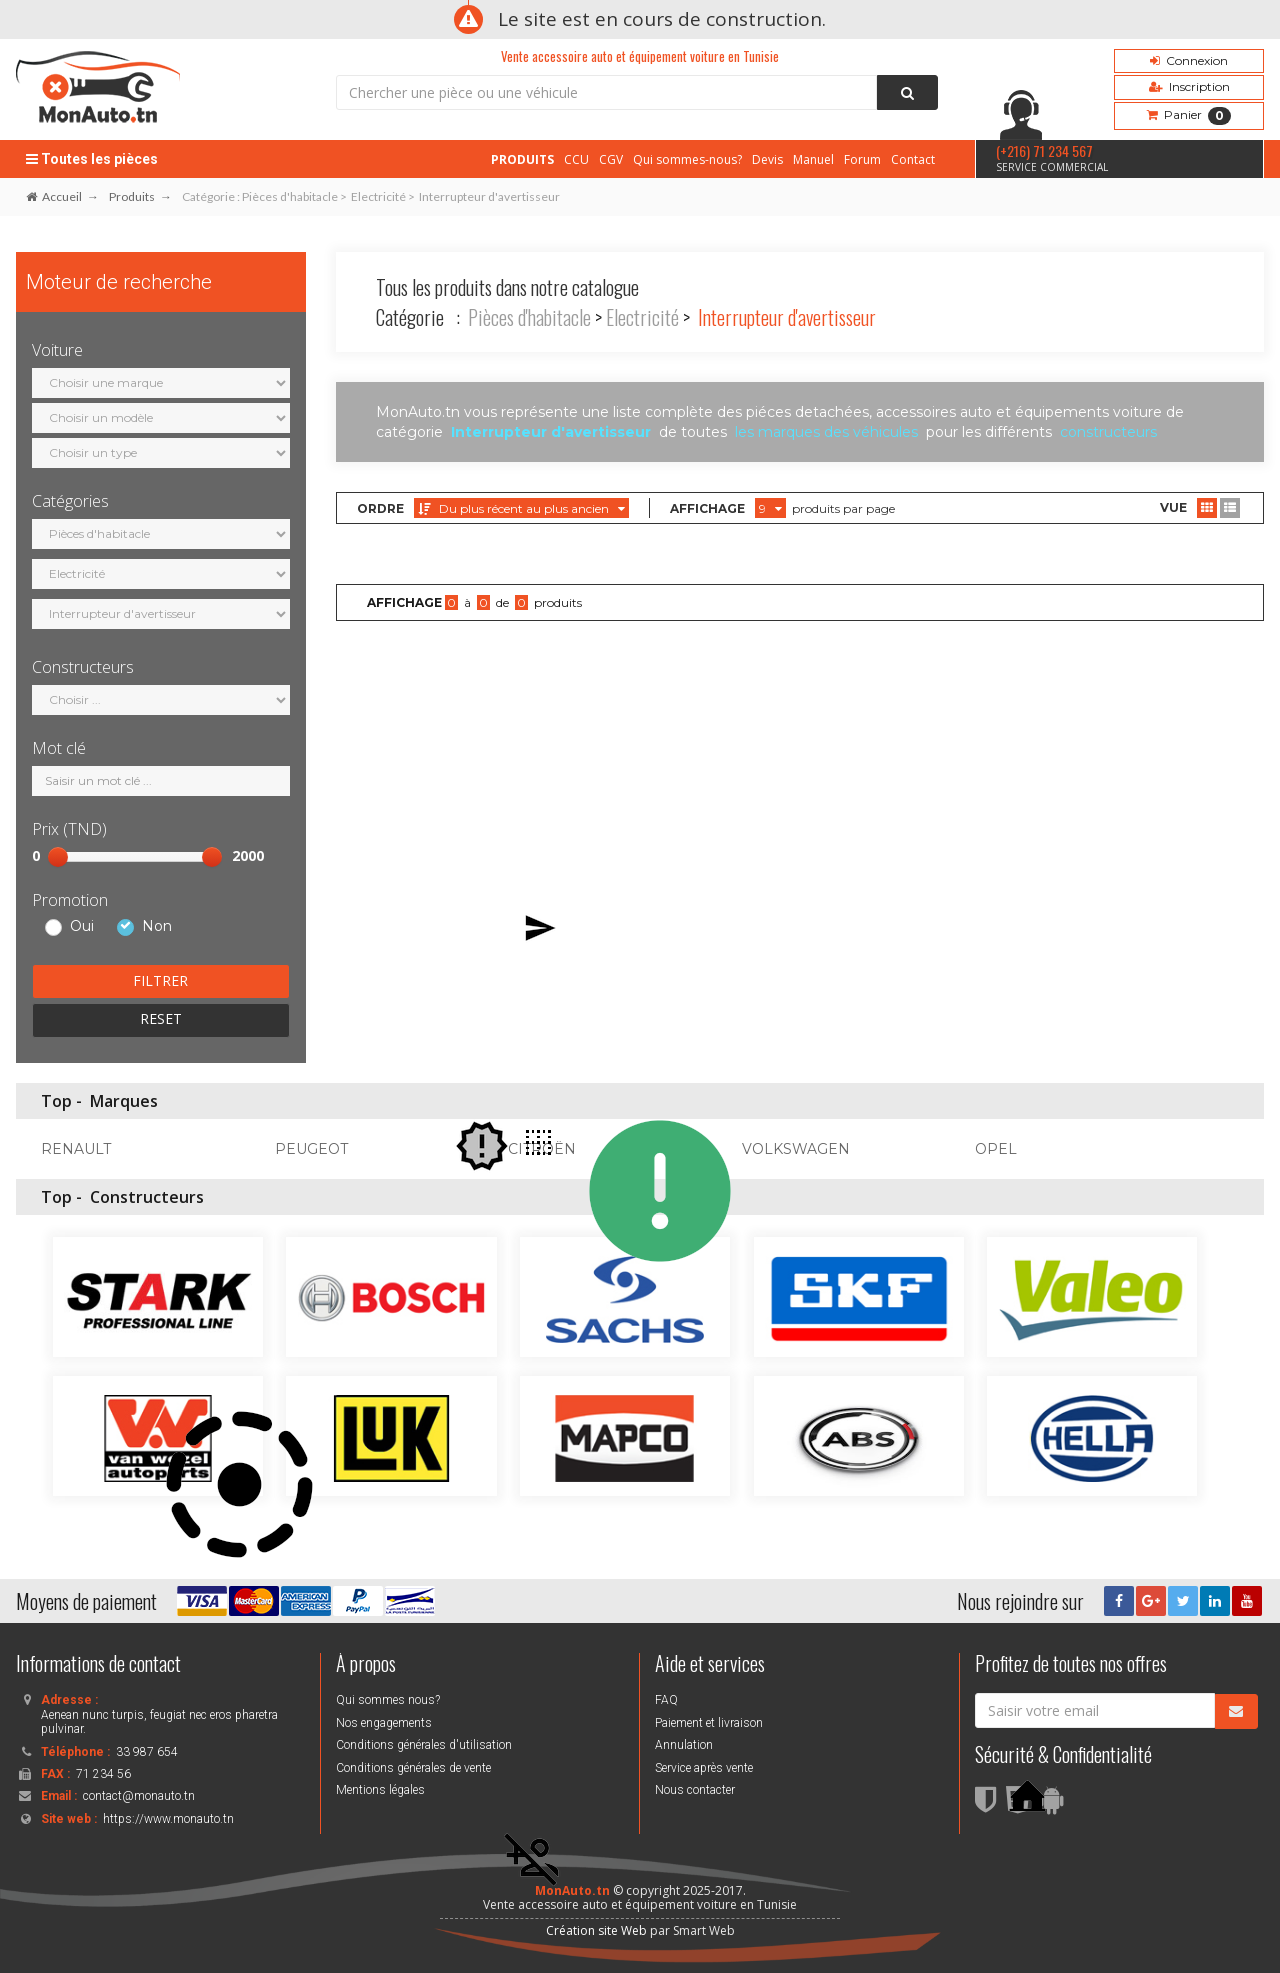 The image size is (1280, 1973). Describe the element at coordinates (239, 1484) in the screenshot. I see `apply tilt-shift blur effect to photo` at that location.